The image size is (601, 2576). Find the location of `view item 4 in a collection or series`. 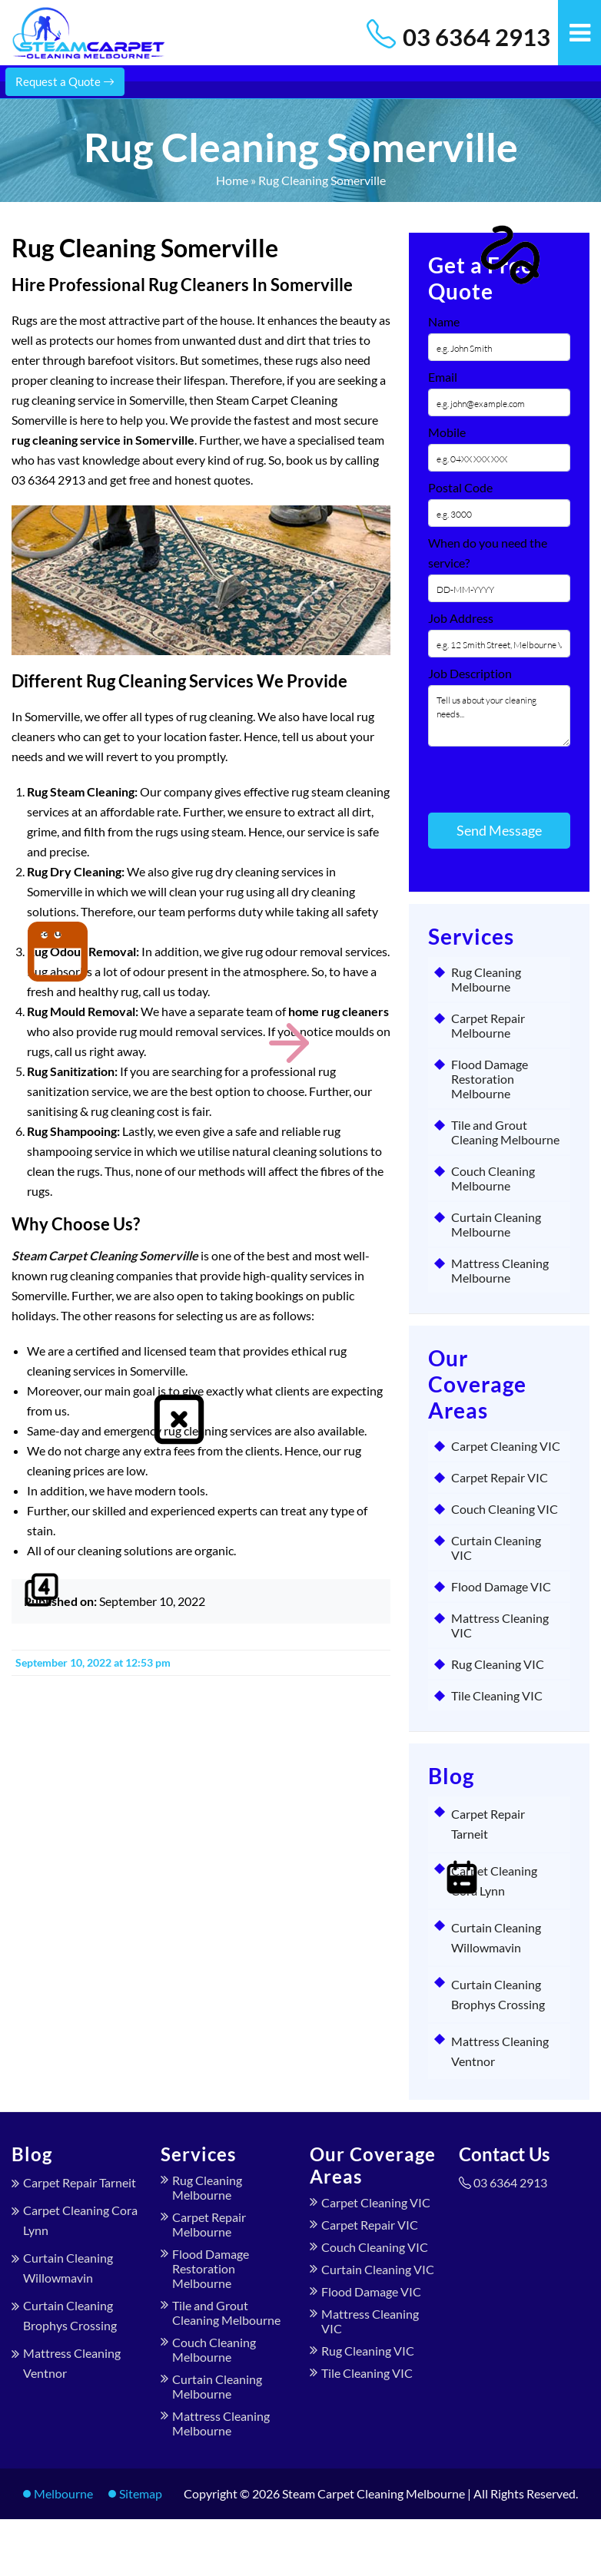

view item 4 in a collection or series is located at coordinates (42, 1590).